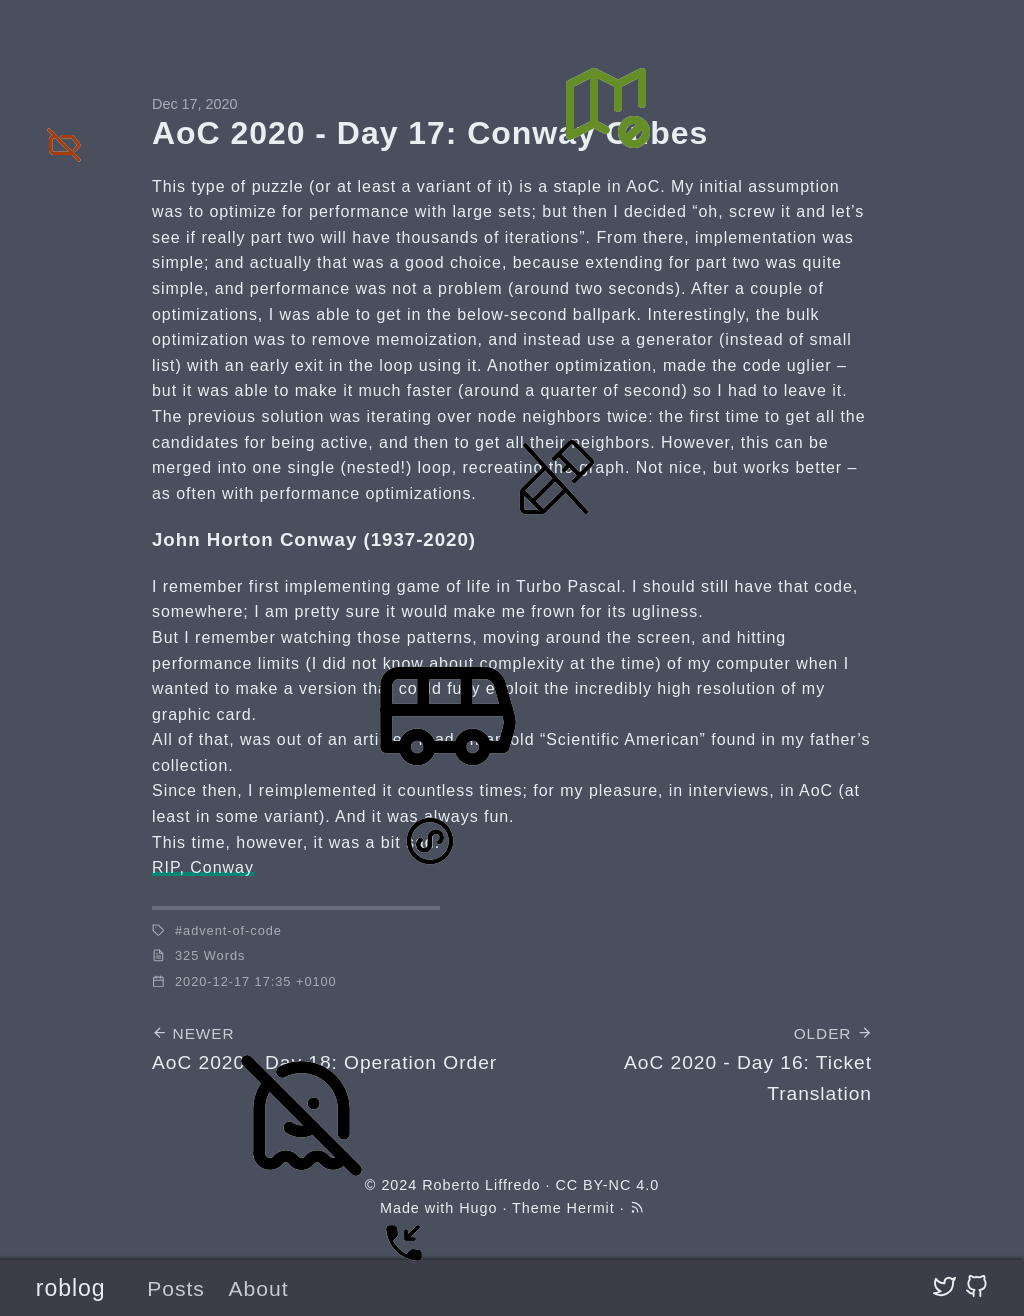 The height and width of the screenshot is (1316, 1024). Describe the element at coordinates (430, 841) in the screenshot. I see `open WeChat miniprogram` at that location.